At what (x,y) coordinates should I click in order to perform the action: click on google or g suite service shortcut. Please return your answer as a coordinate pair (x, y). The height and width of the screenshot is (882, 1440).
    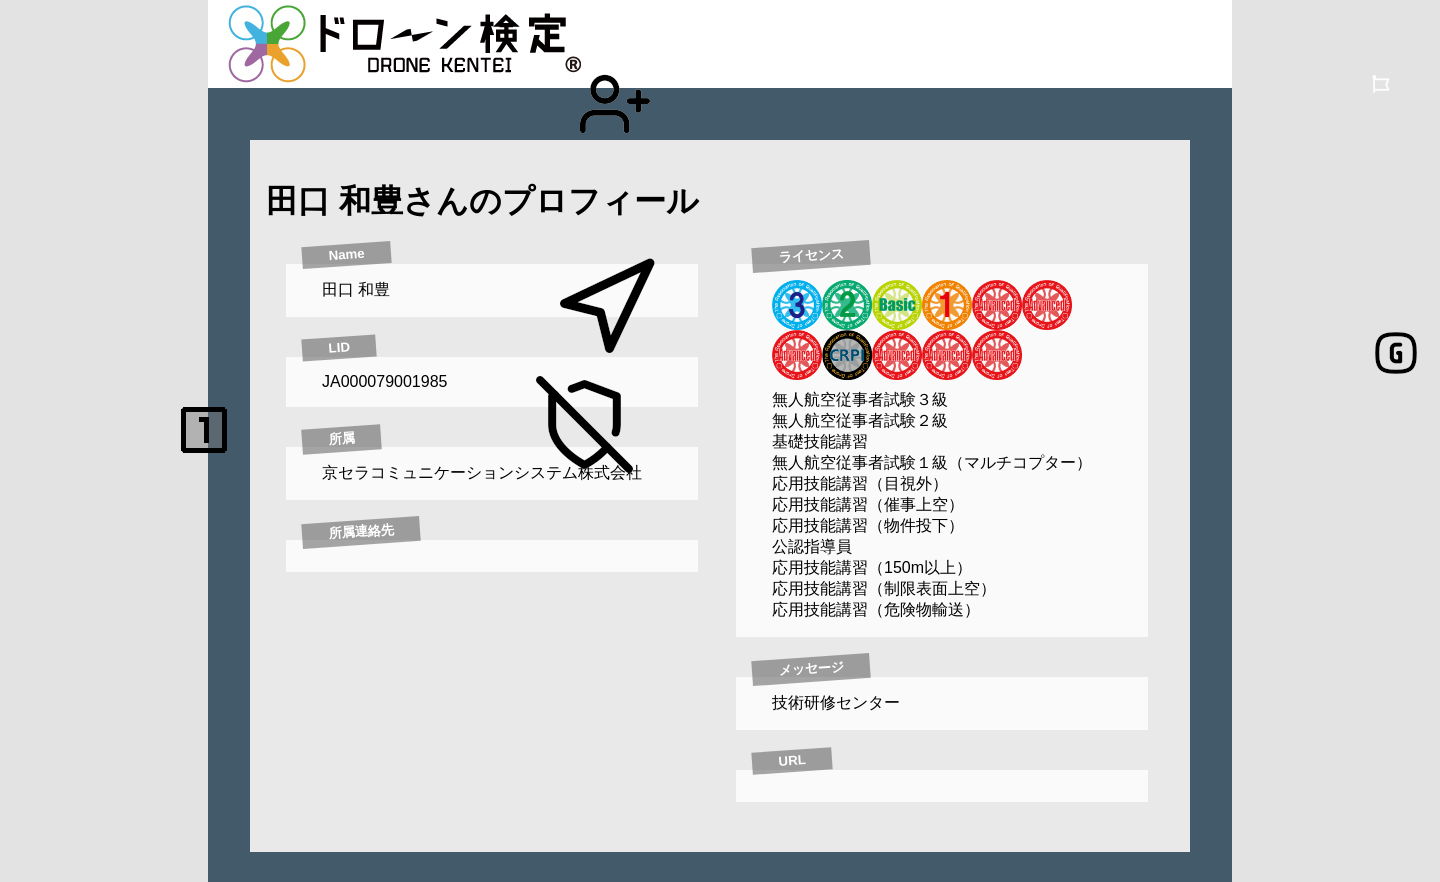
    Looking at the image, I should click on (1396, 353).